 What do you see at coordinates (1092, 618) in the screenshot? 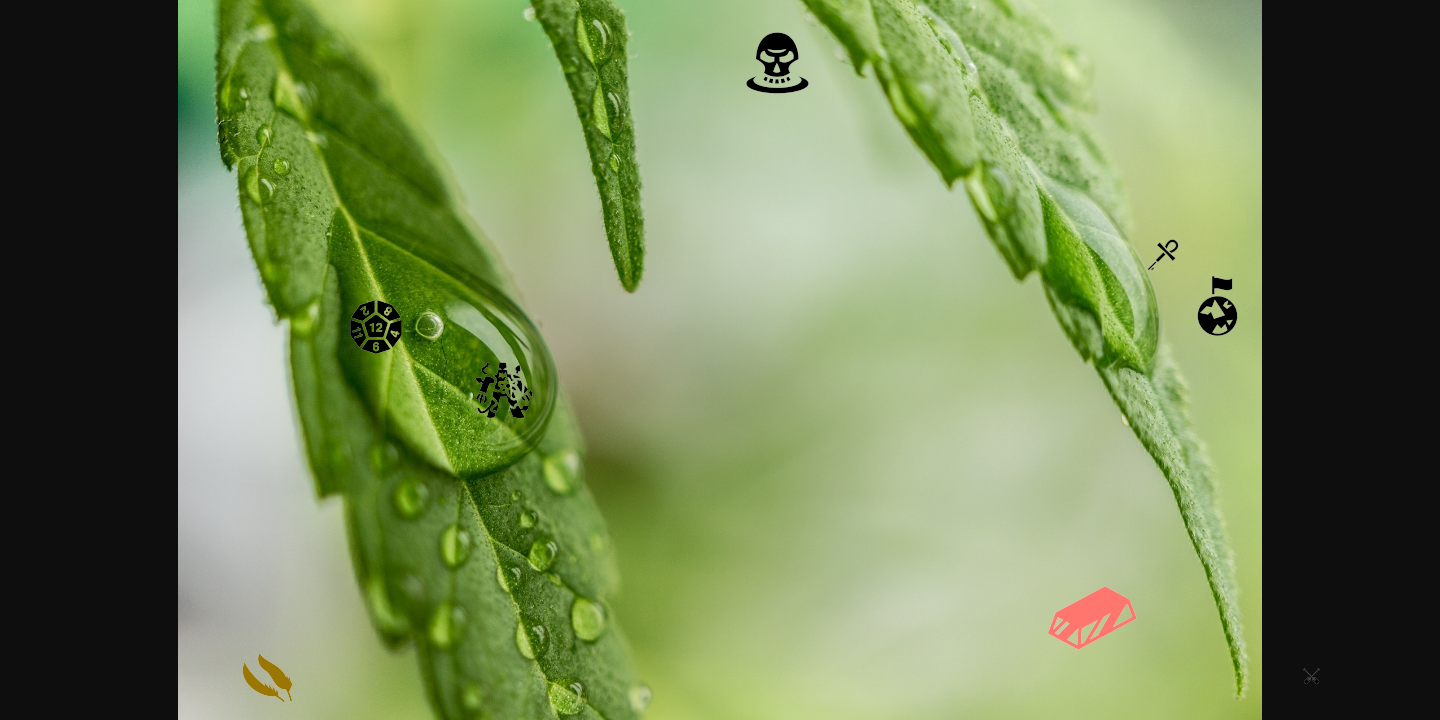
I see `represents metal or raw material resources in a game` at bounding box center [1092, 618].